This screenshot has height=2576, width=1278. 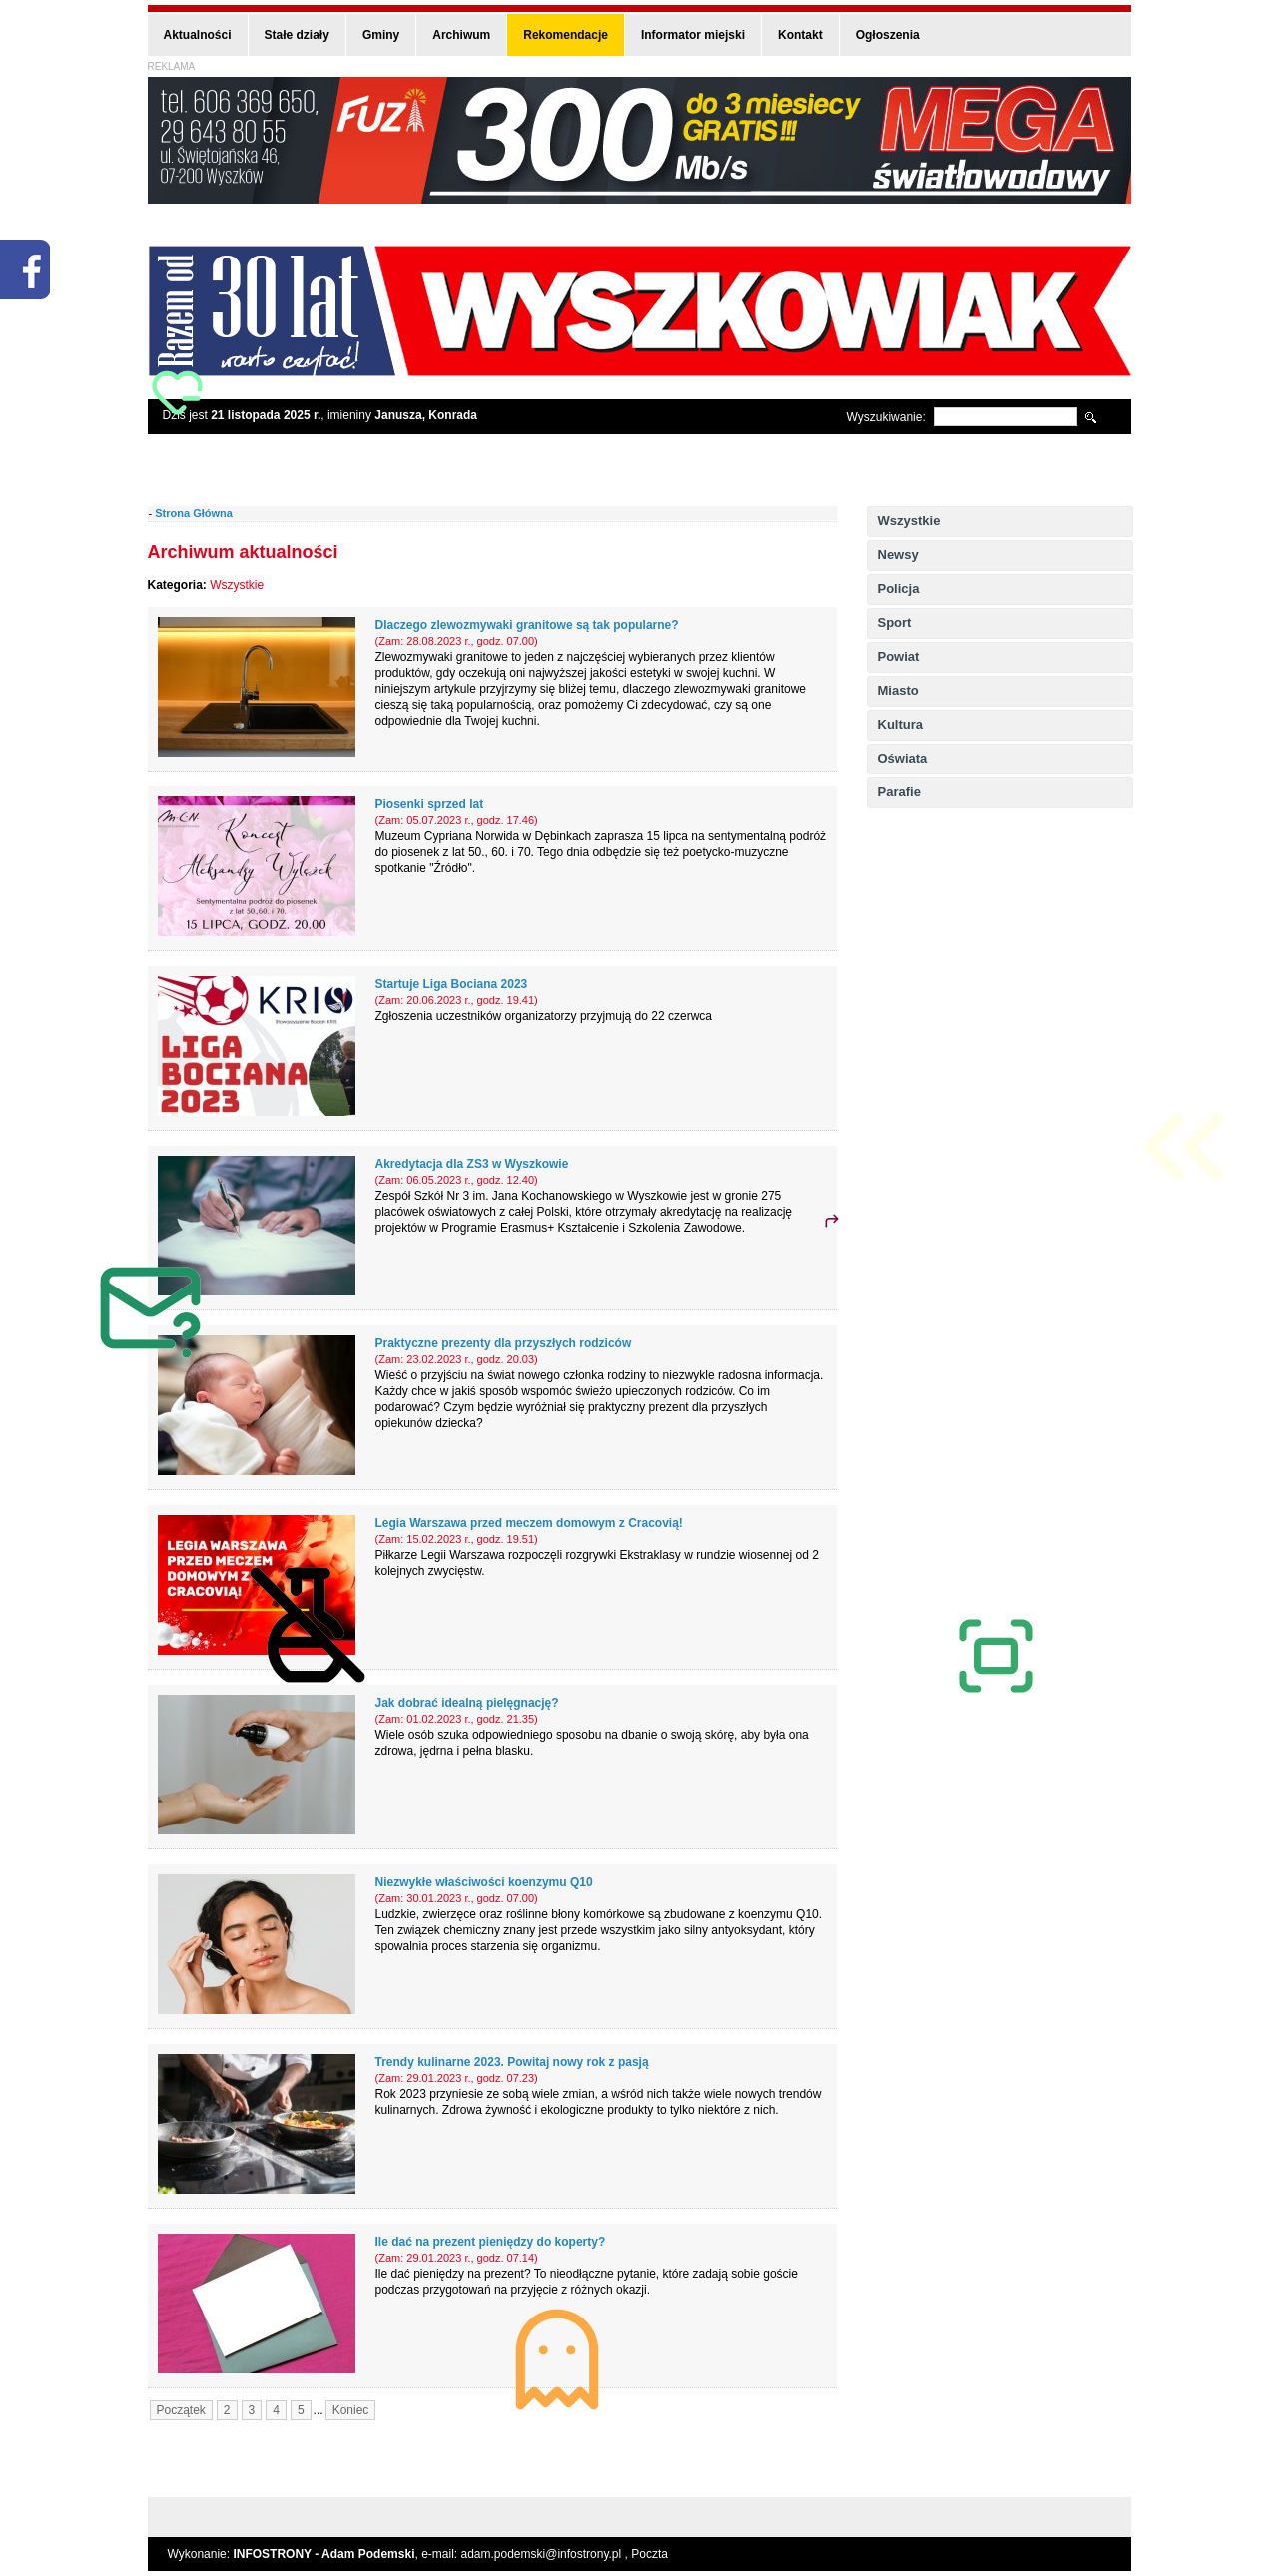 What do you see at coordinates (1183, 1146) in the screenshot?
I see `go back to the beginning or first page` at bounding box center [1183, 1146].